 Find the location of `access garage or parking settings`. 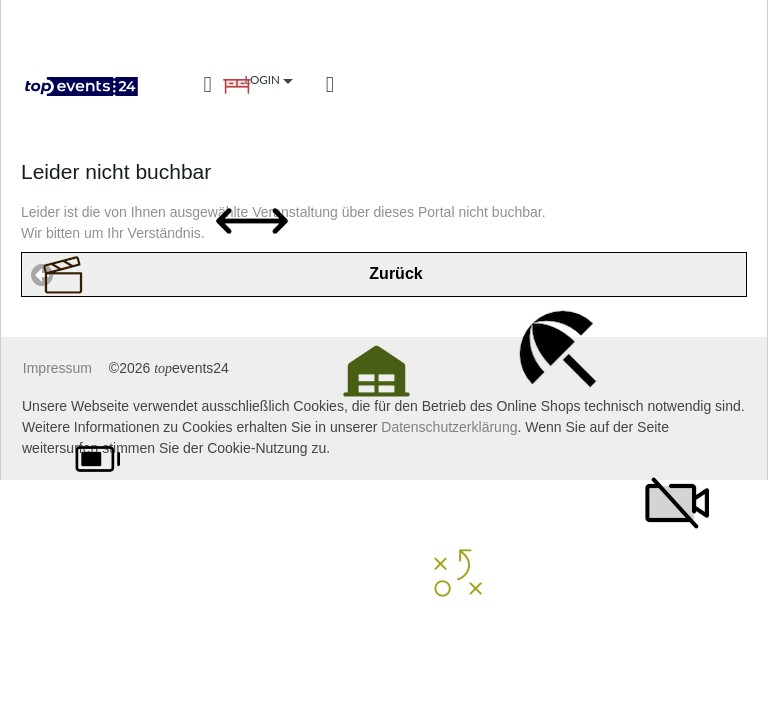

access garage or parking settings is located at coordinates (376, 374).